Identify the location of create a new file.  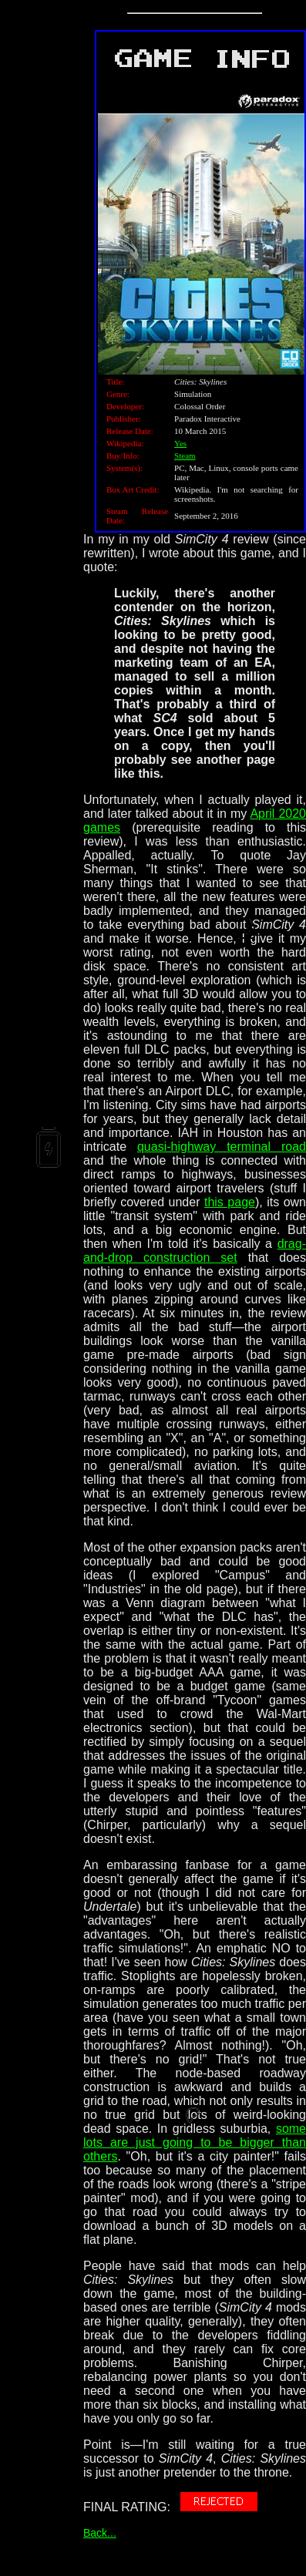
(247, 929).